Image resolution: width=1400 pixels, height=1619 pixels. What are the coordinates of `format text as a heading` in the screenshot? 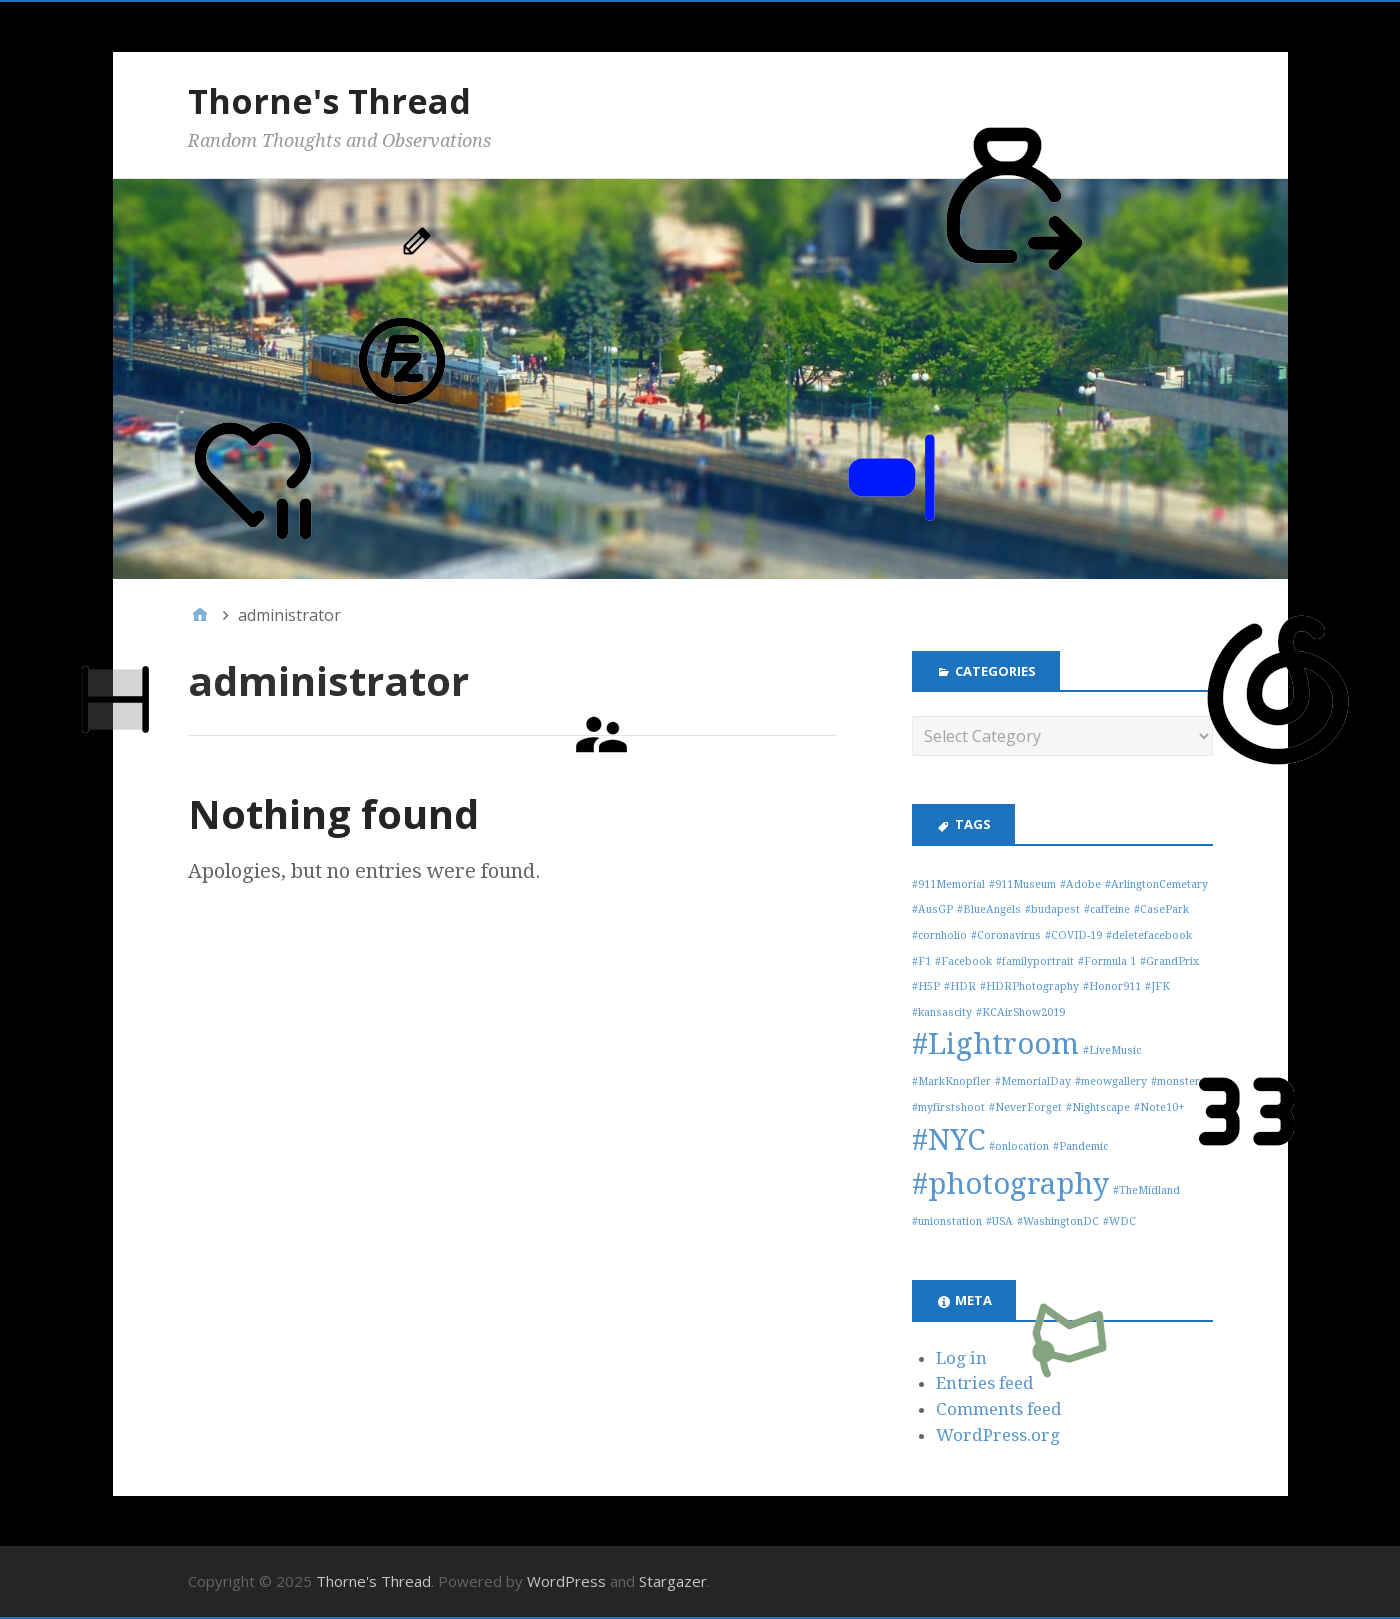 It's located at (115, 699).